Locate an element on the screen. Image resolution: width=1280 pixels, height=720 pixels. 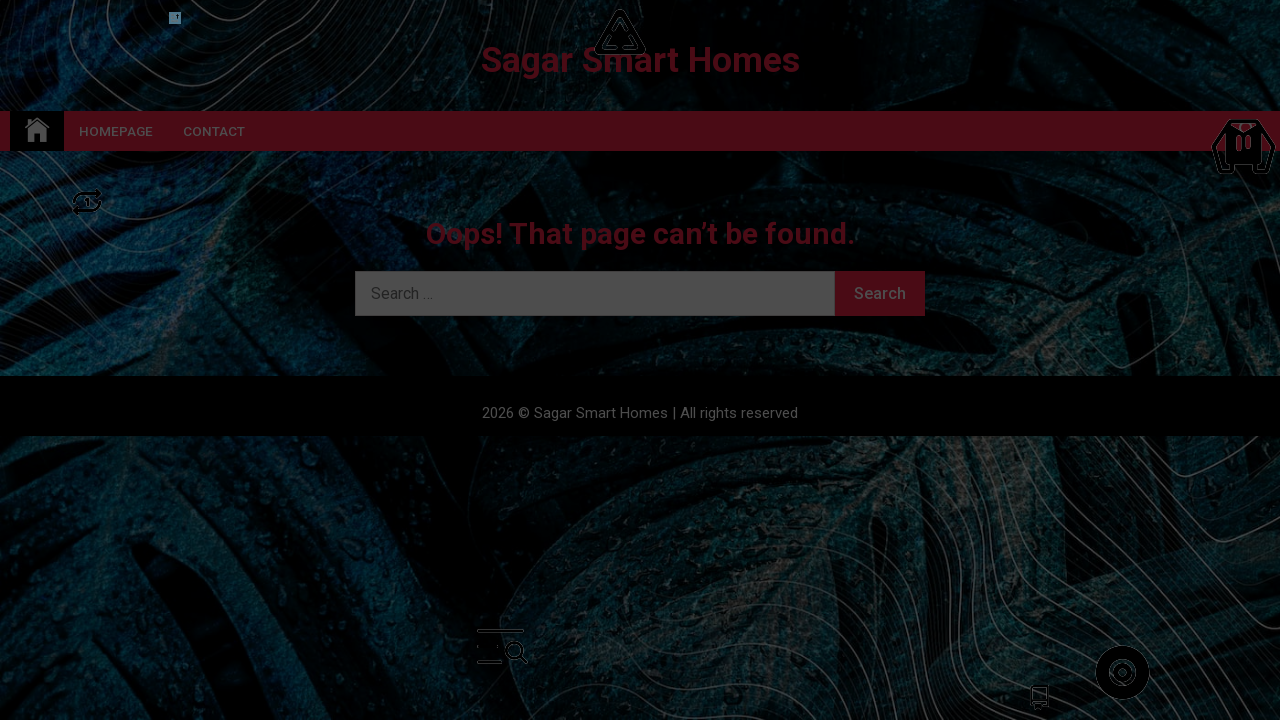
browse clothing or apparel items is located at coordinates (1243, 146).